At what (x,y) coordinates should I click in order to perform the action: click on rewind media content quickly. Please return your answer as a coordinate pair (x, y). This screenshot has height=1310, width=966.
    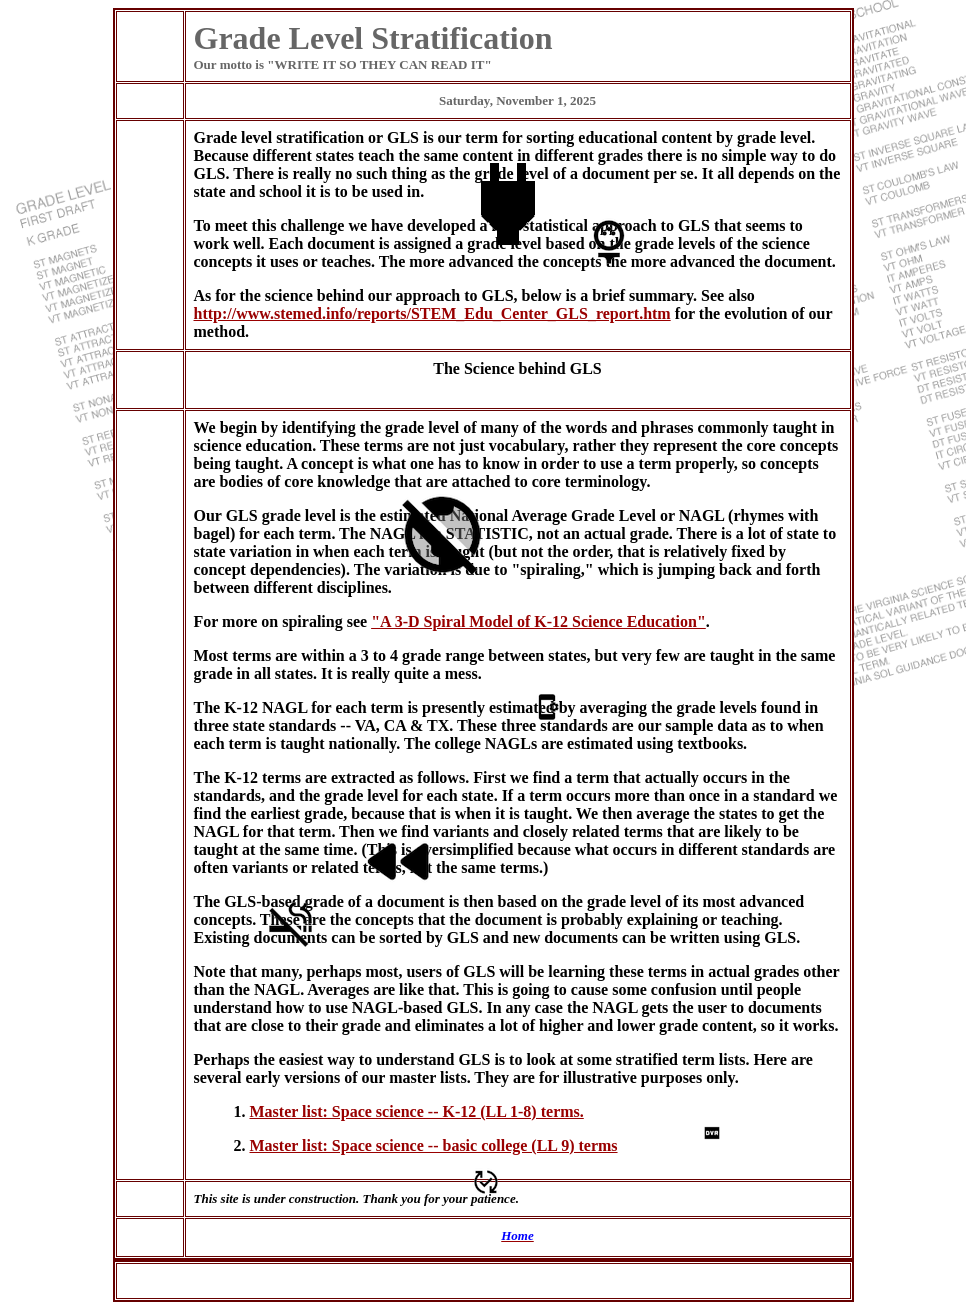
    Looking at the image, I should click on (399, 861).